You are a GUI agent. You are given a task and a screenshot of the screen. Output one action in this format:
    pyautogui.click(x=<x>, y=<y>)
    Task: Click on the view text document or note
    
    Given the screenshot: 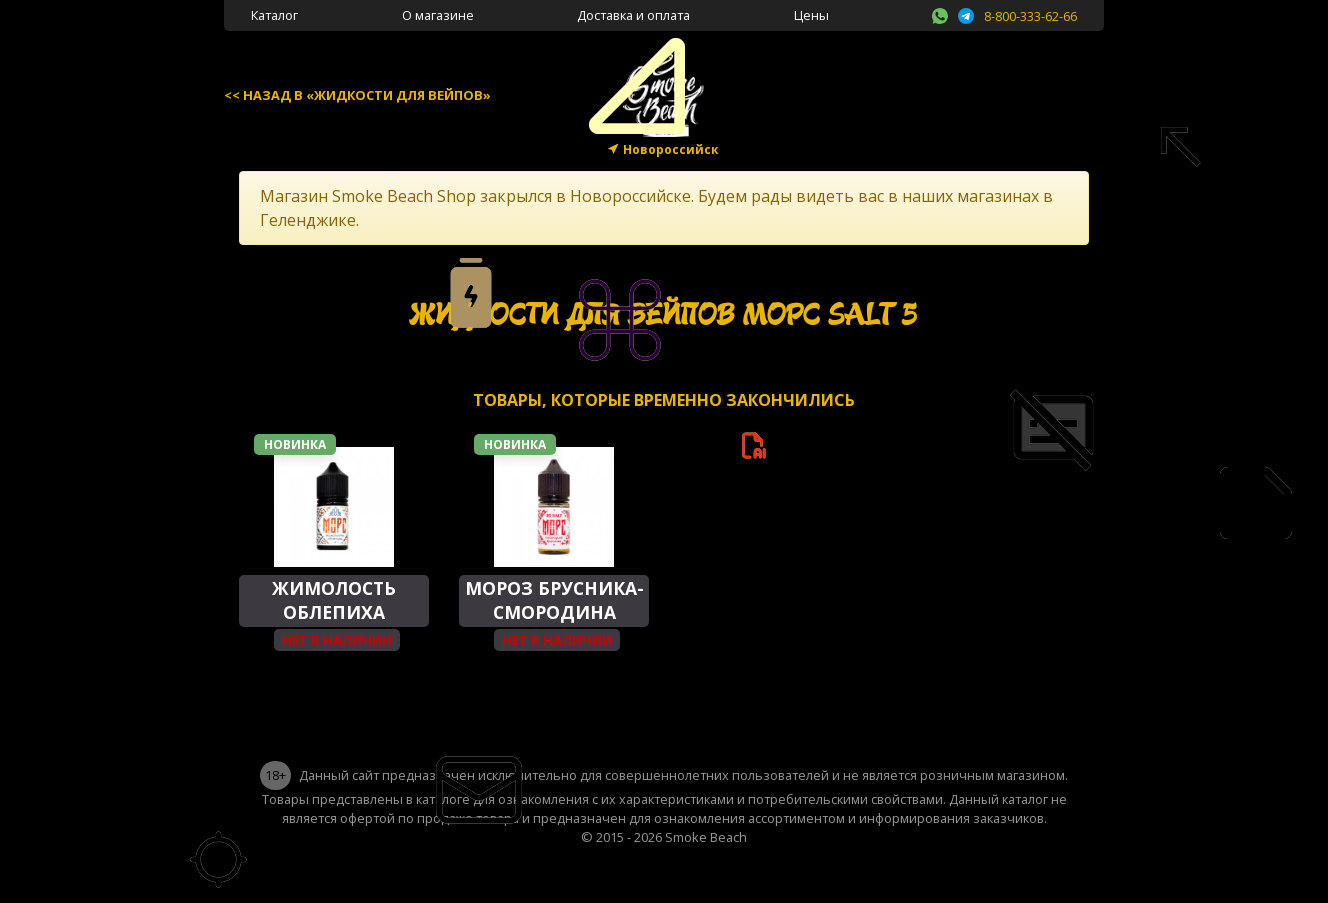 What is the action you would take?
    pyautogui.click(x=1256, y=503)
    